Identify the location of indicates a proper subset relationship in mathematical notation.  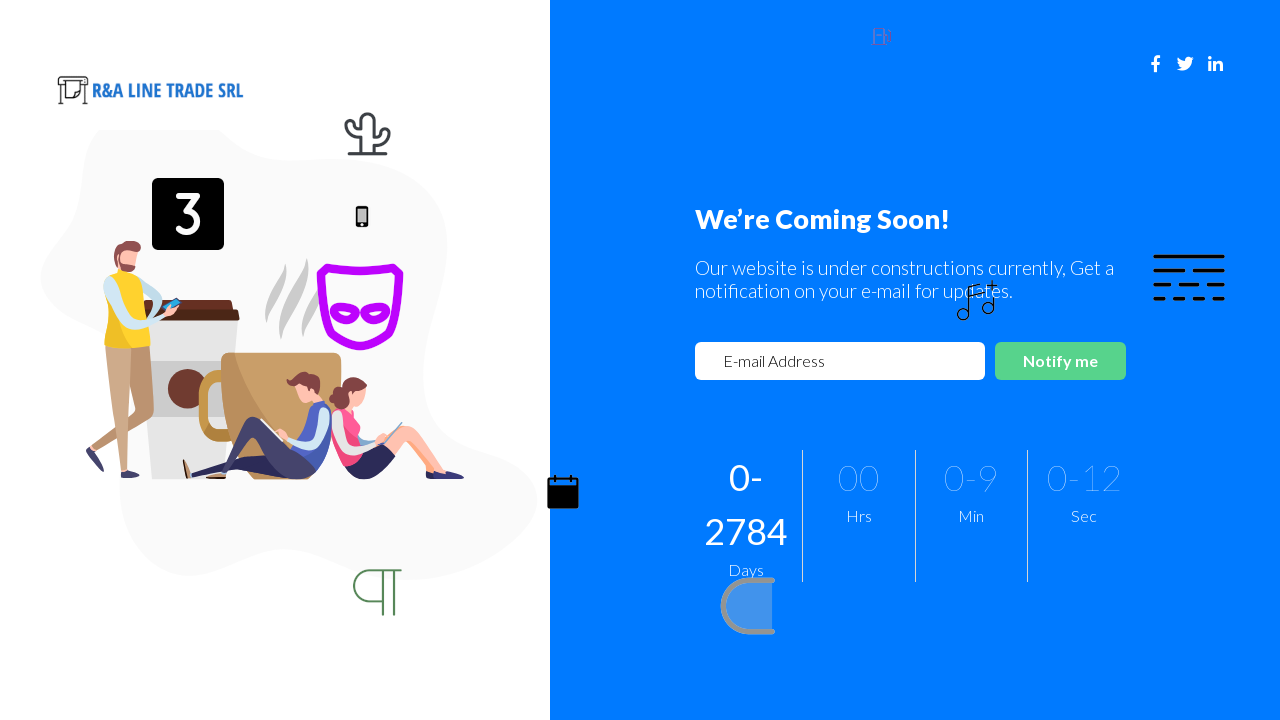
(749, 606).